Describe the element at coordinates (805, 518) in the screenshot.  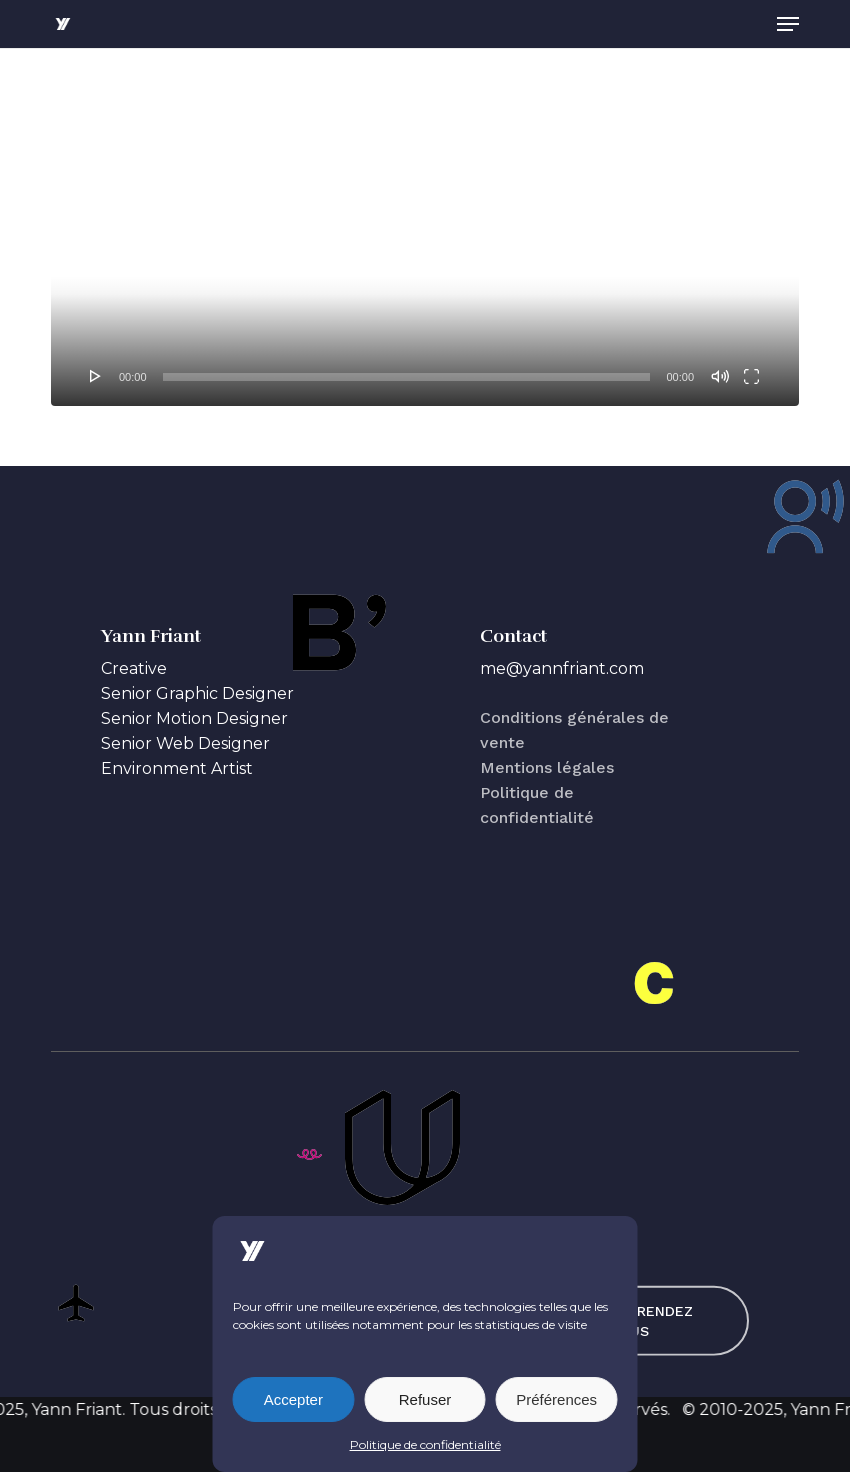
I see `activate voice input or speech recognition` at that location.